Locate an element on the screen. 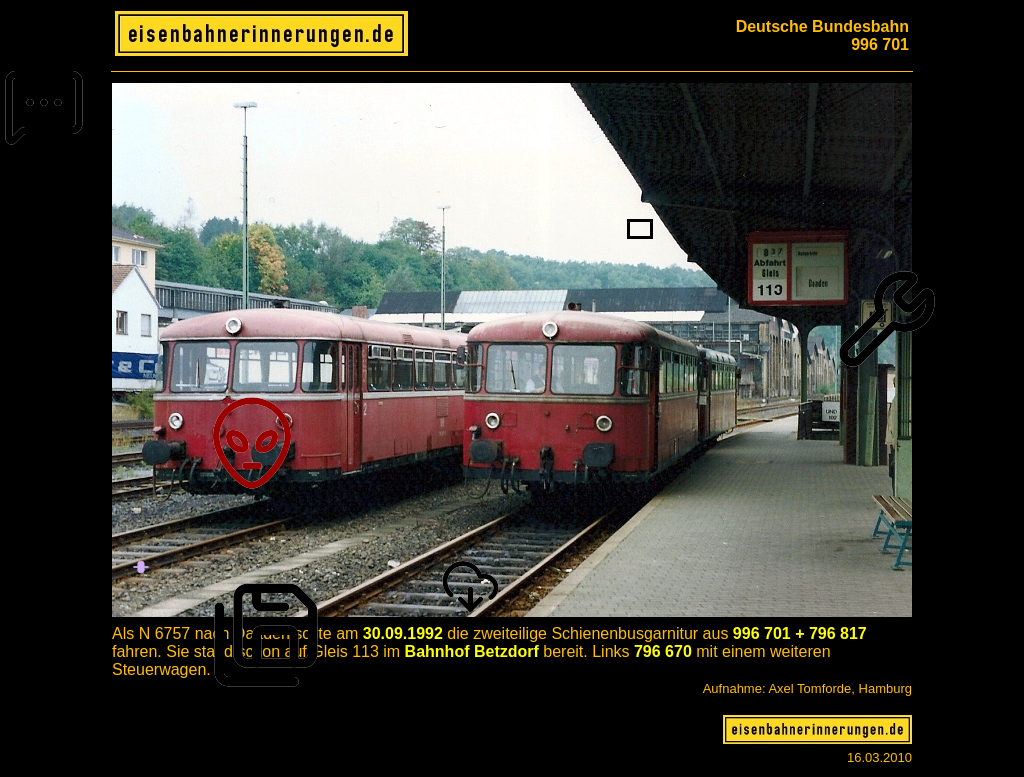  download file from cloud storage is located at coordinates (470, 586).